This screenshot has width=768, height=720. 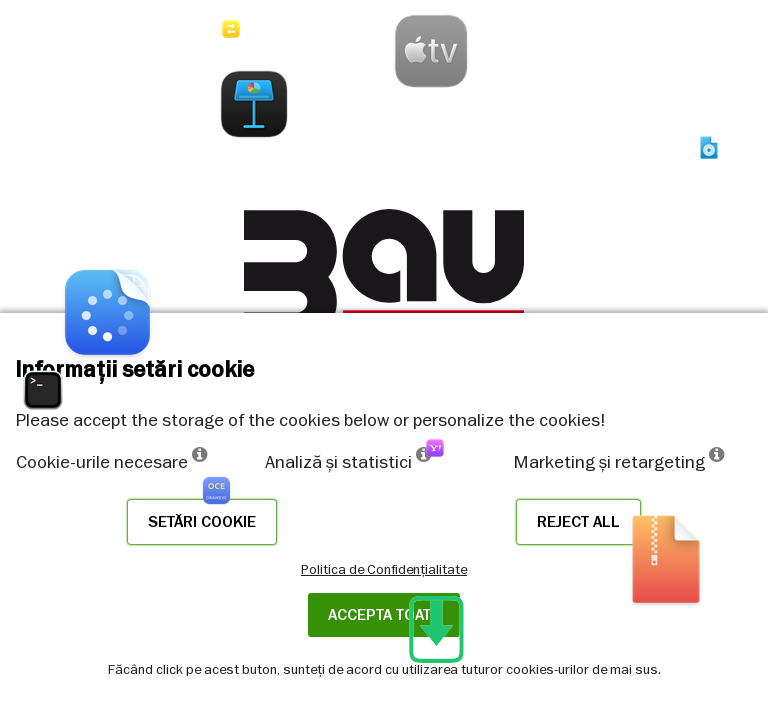 I want to click on an ovf virtual machine configuration file, so click(x=709, y=148).